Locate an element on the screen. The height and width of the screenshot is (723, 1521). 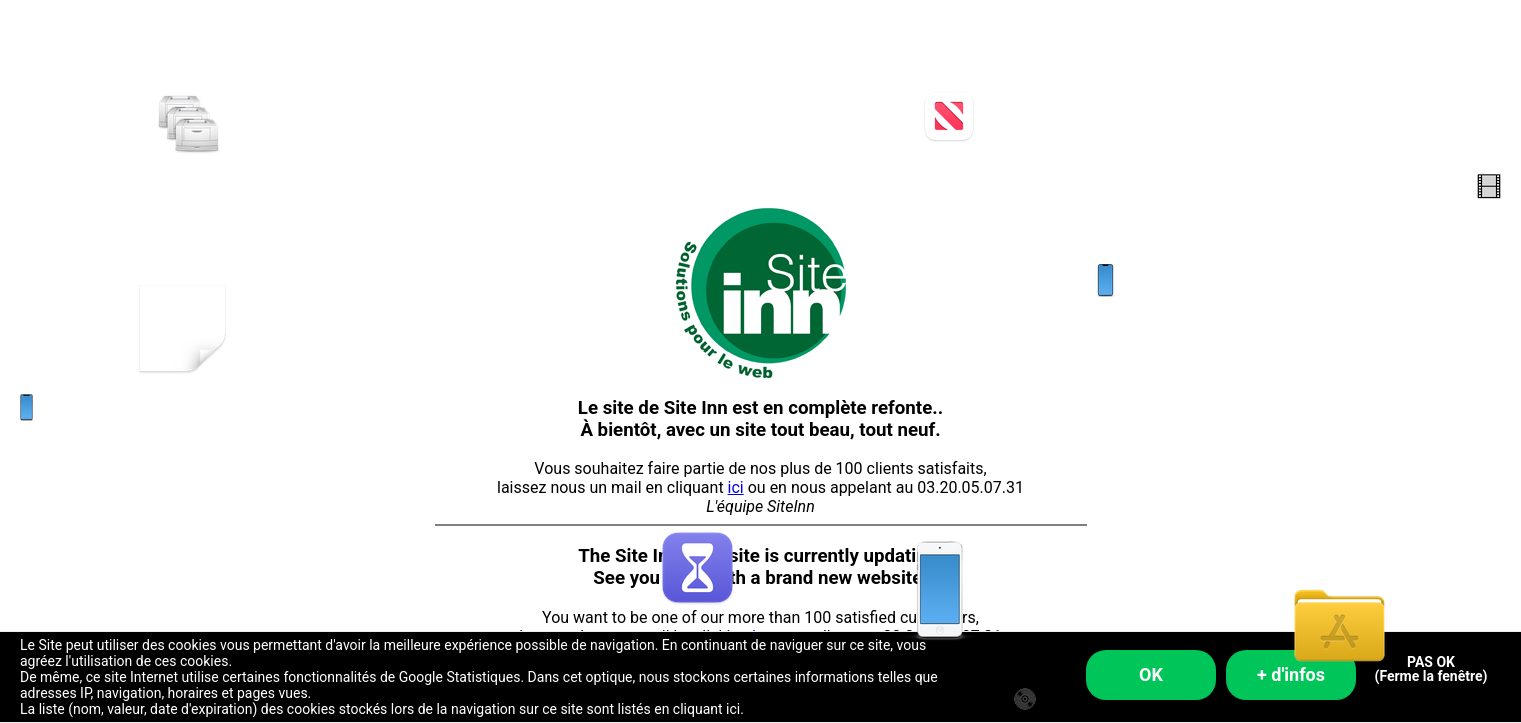
access optical disc drive in sidebar is located at coordinates (1025, 699).